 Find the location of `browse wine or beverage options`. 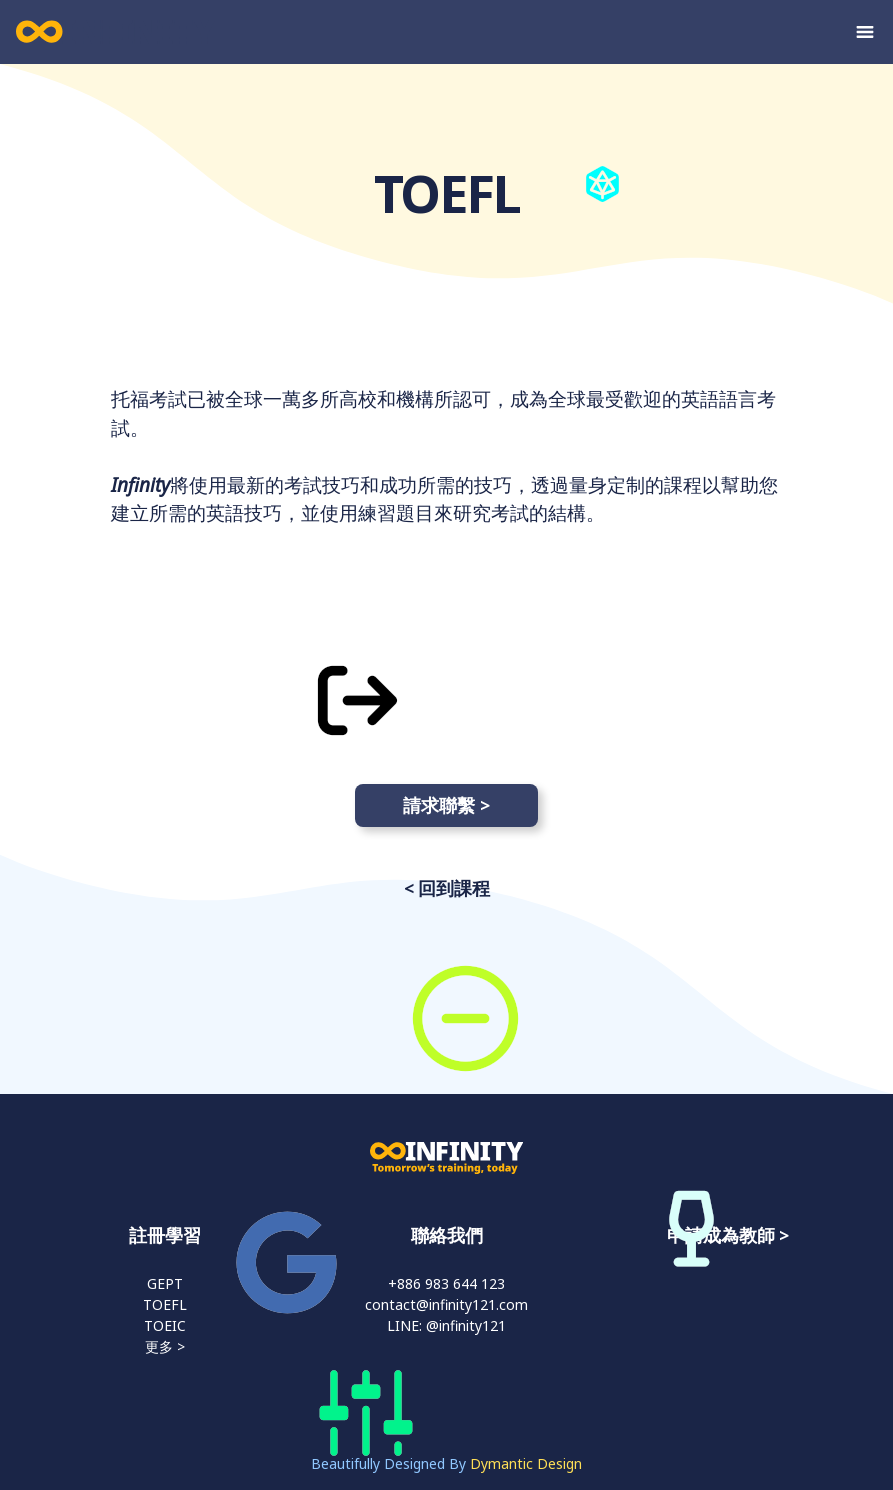

browse wine or beverage options is located at coordinates (691, 1226).